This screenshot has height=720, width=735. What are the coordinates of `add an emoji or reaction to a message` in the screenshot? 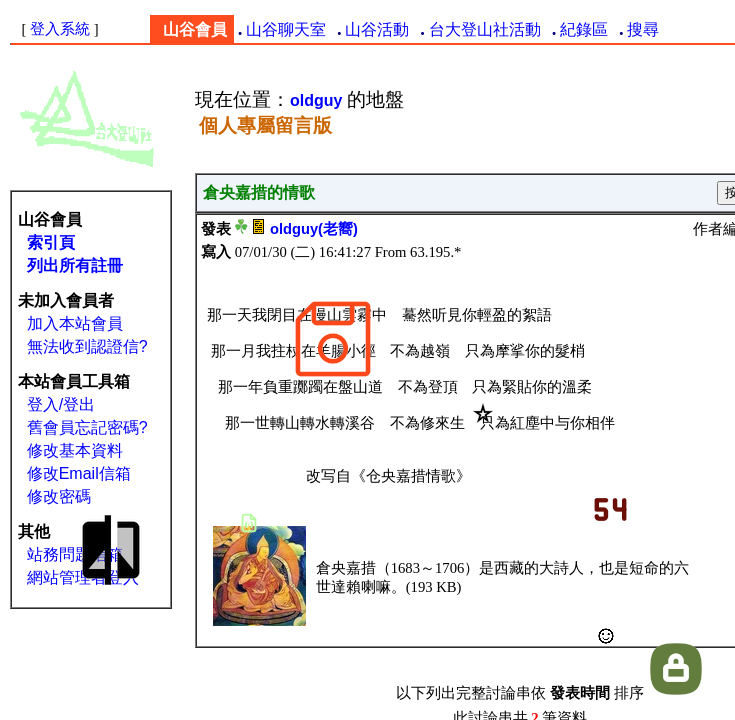 It's located at (606, 636).